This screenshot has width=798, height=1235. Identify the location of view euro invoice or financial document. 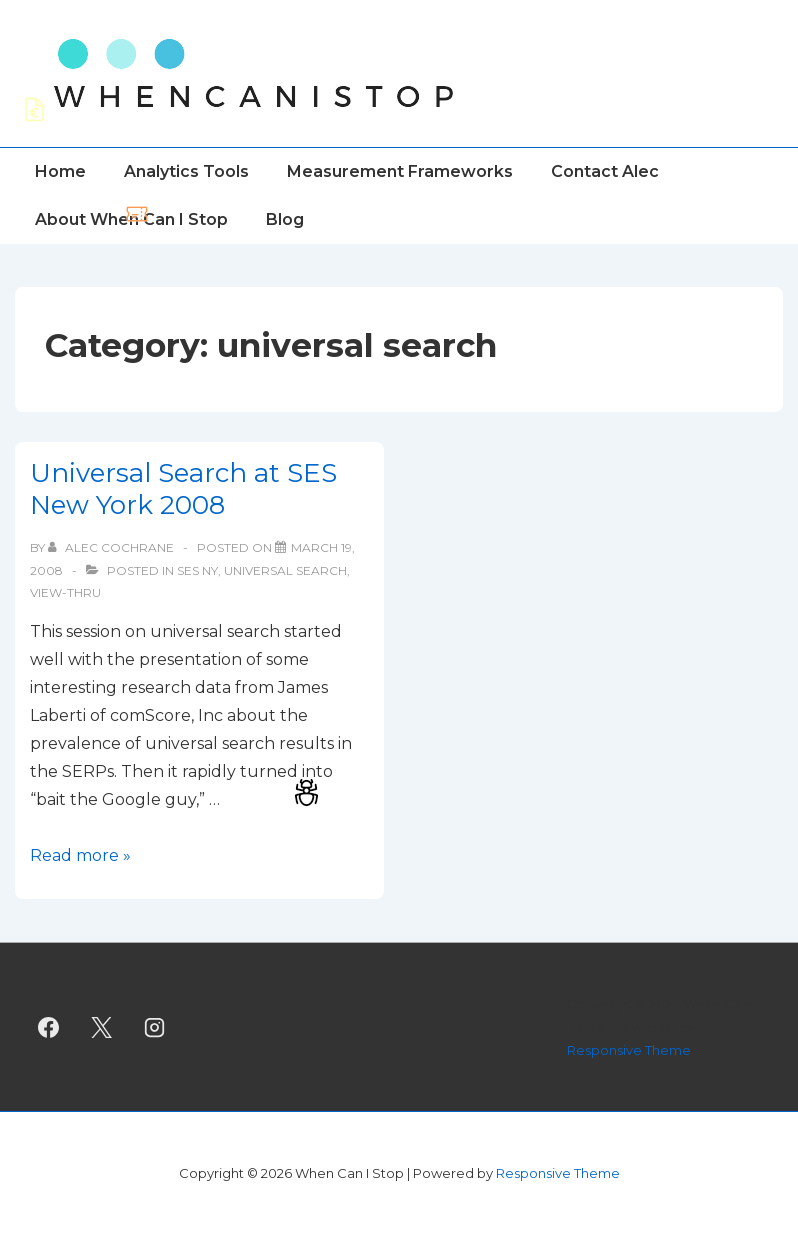
(34, 109).